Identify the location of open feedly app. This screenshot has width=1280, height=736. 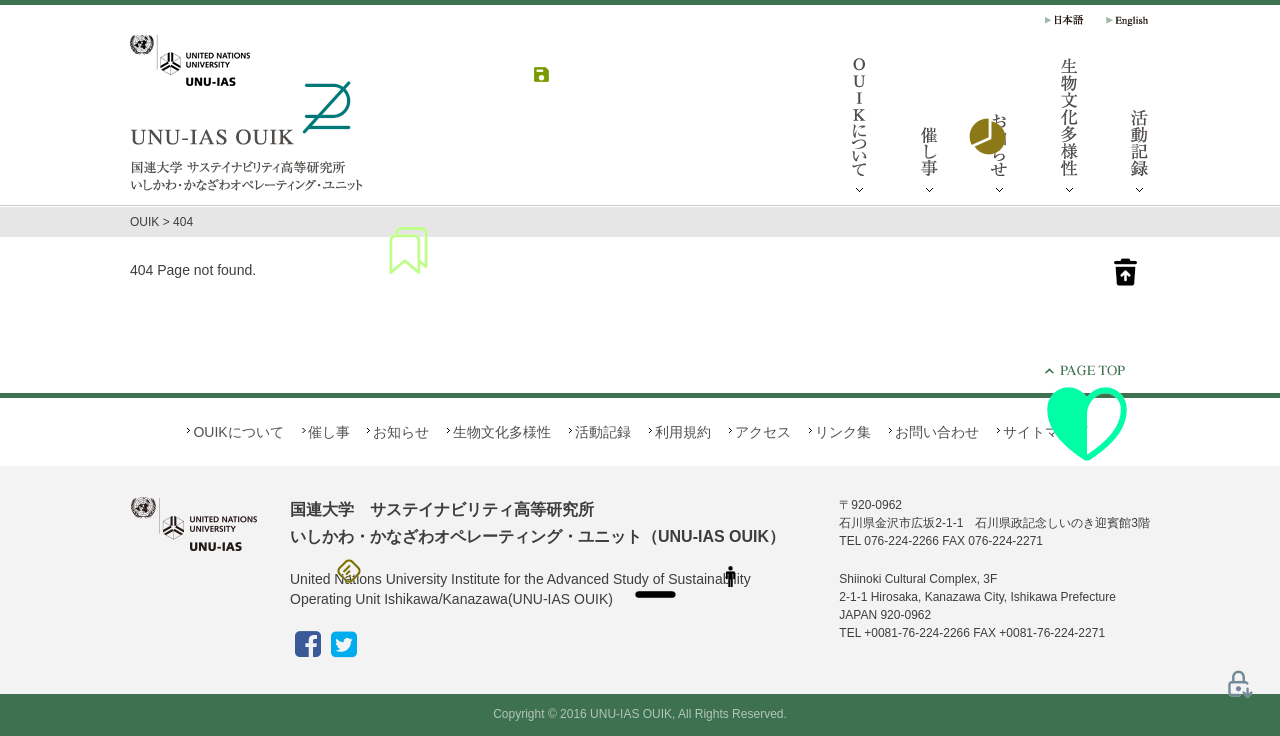
(349, 571).